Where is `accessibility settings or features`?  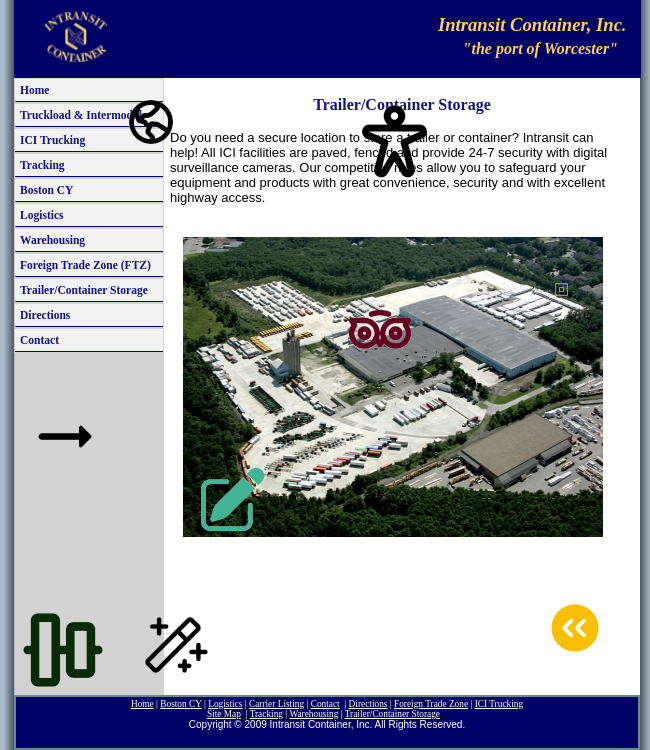
accessibility settings or features is located at coordinates (394, 142).